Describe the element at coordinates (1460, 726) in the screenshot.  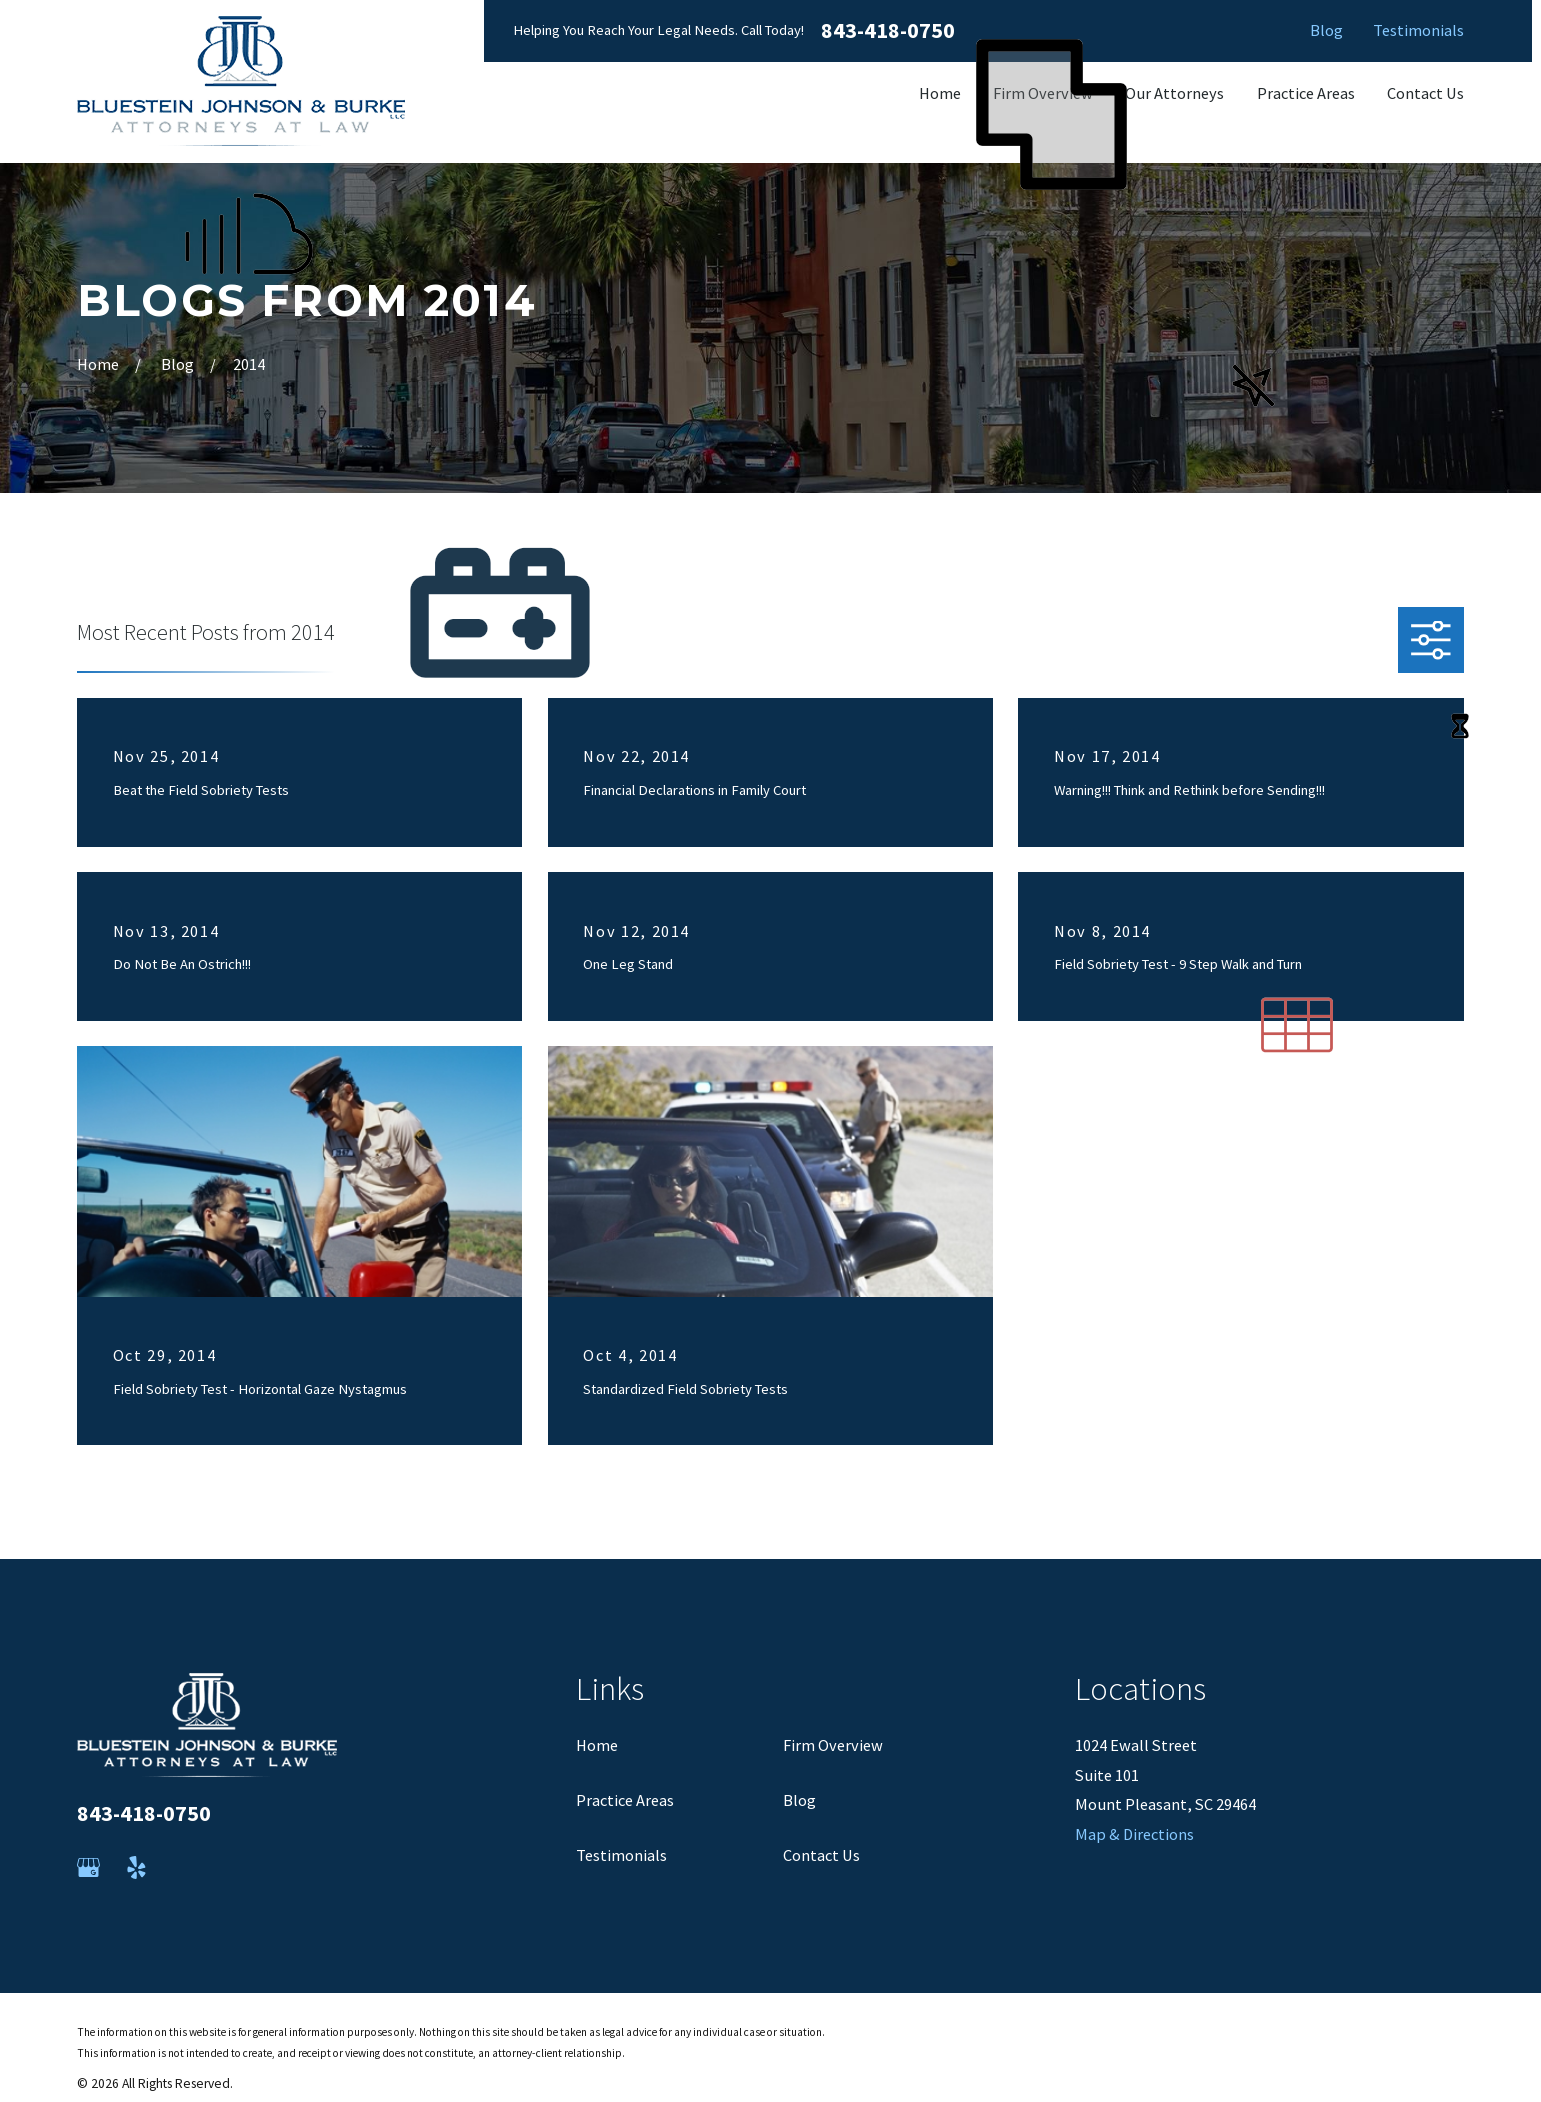
I see `indicates loading or processing in progress` at that location.